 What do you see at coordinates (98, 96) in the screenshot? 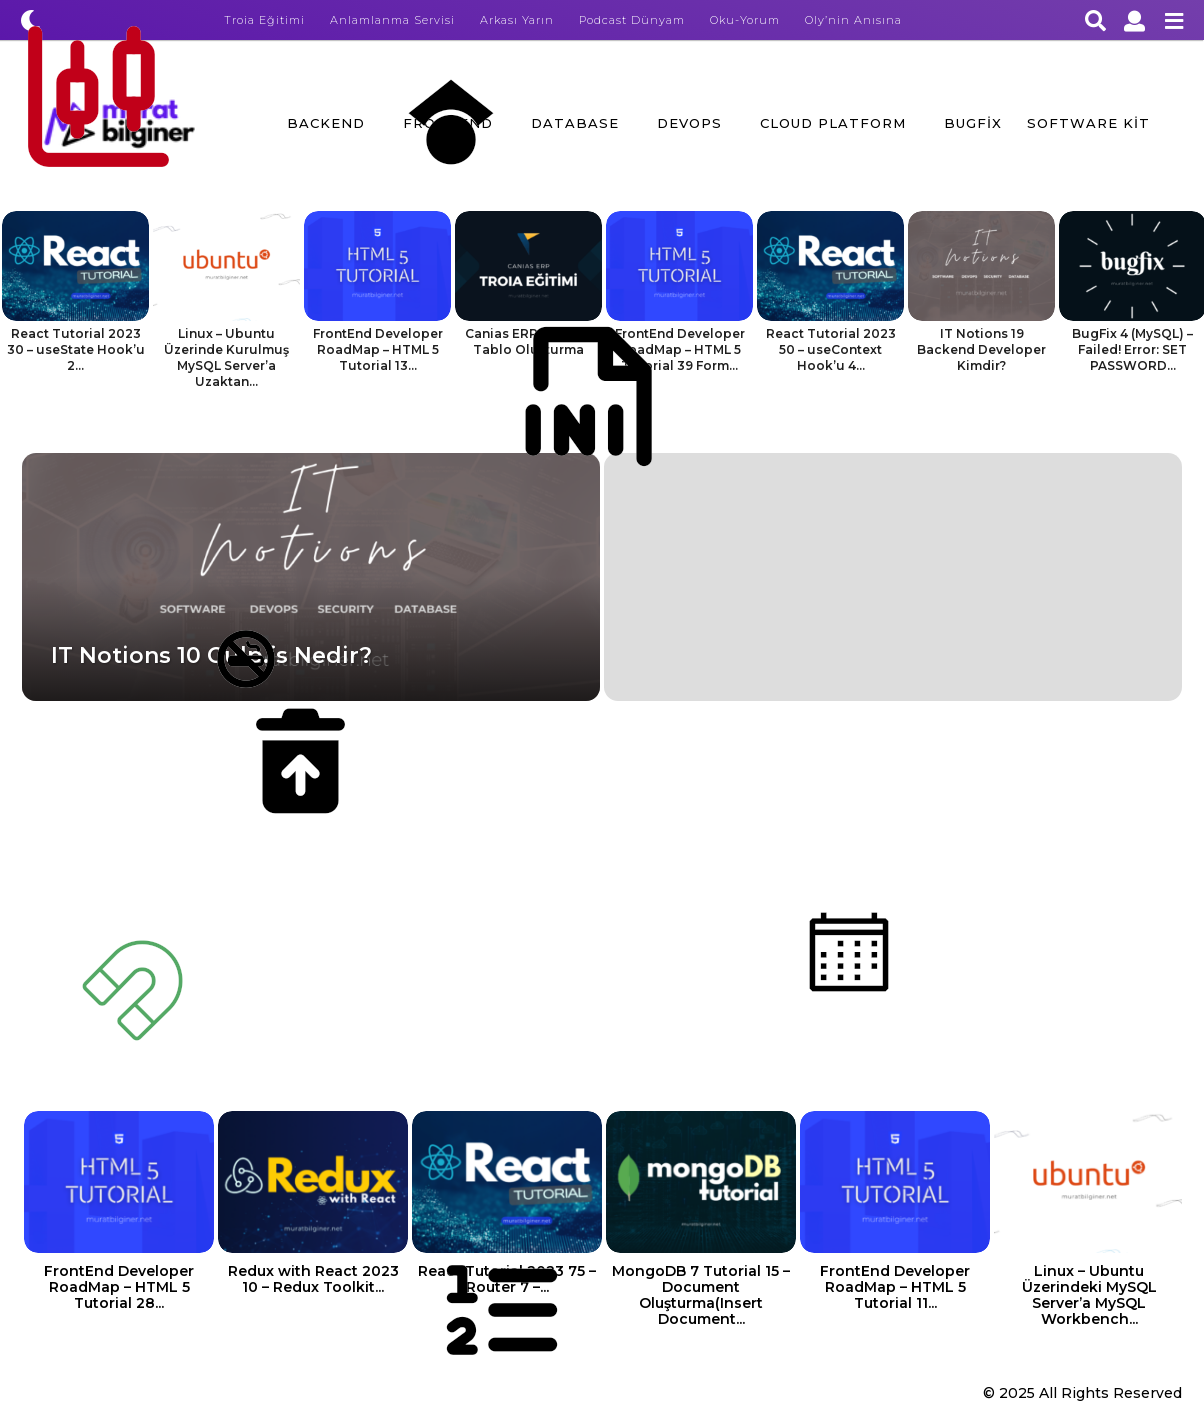
I see `view candlestick chart for stock or crypto trading` at bounding box center [98, 96].